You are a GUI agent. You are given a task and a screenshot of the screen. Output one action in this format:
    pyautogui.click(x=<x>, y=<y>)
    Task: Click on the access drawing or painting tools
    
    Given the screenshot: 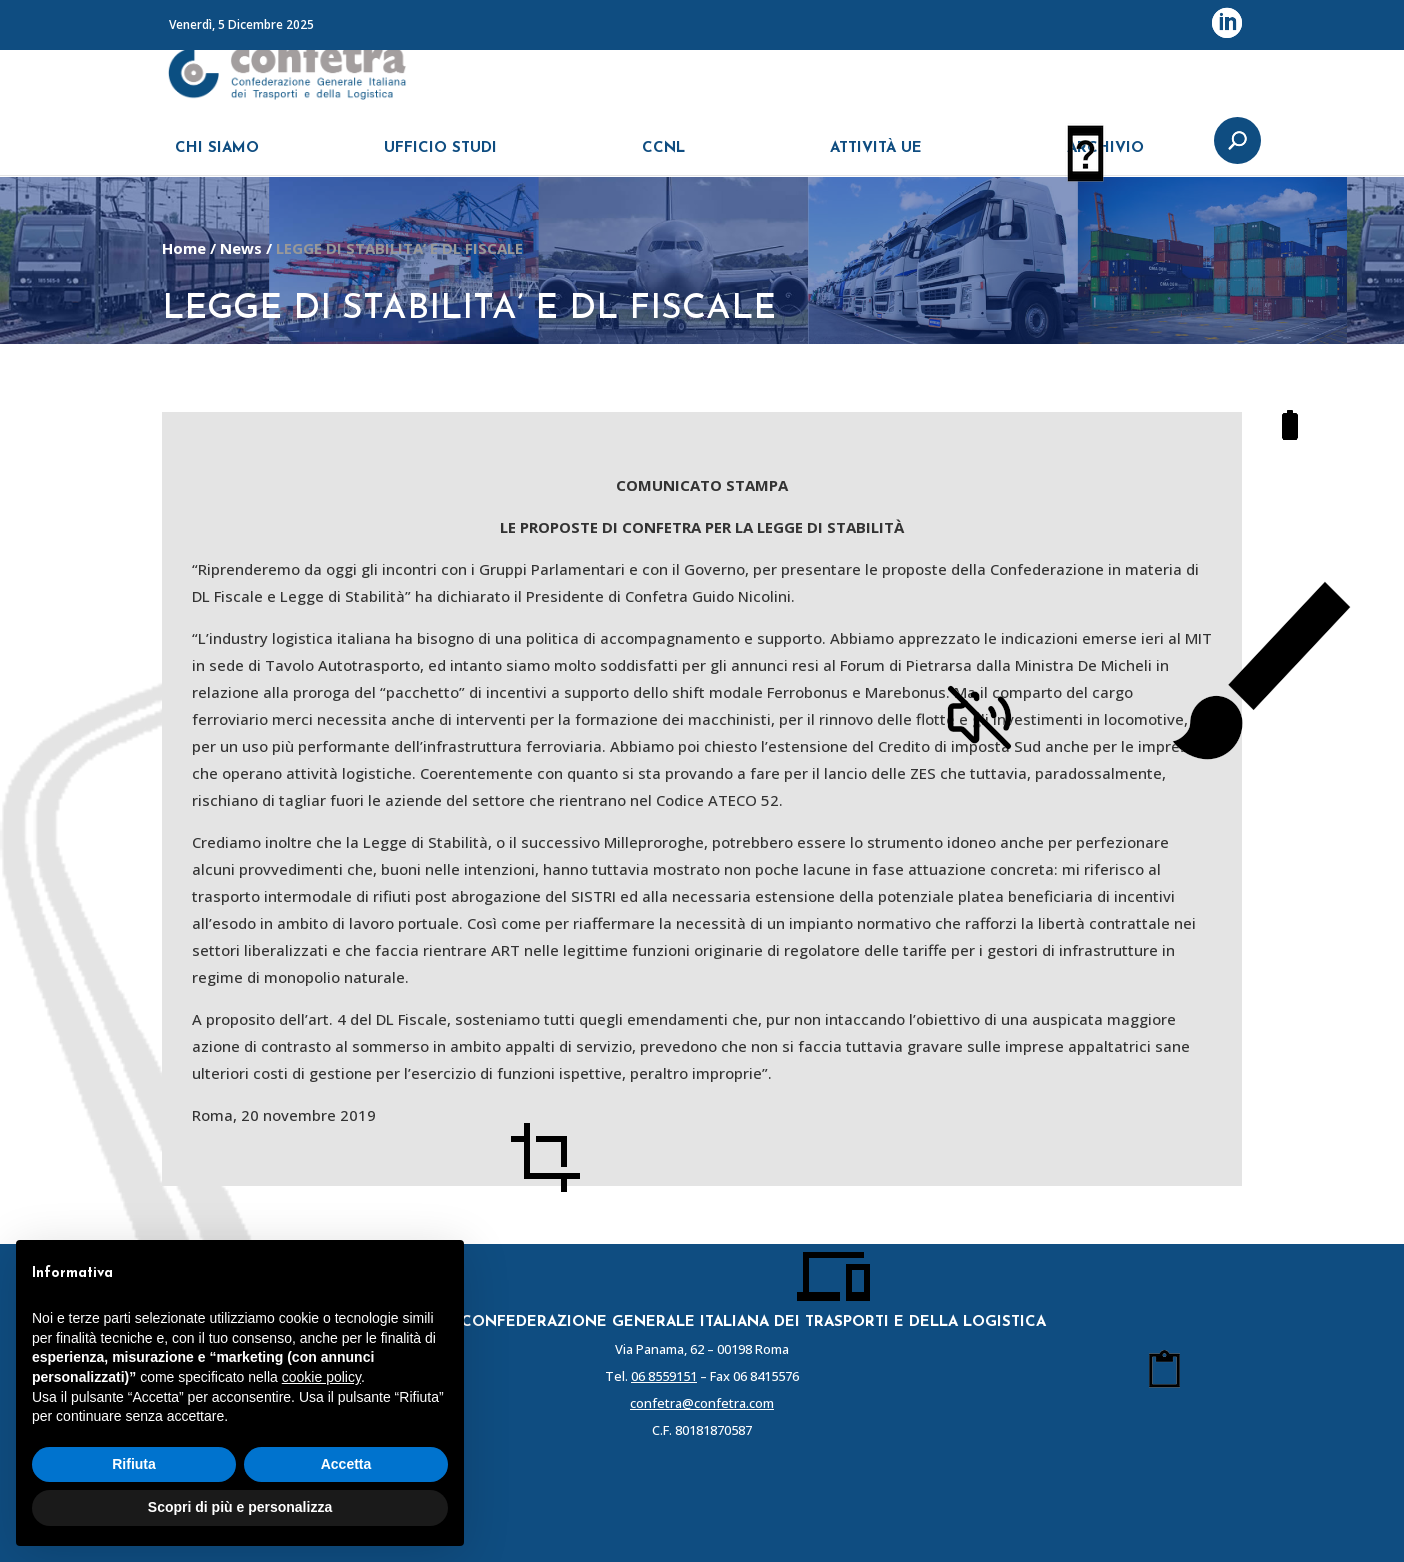 What is the action you would take?
    pyautogui.click(x=1261, y=670)
    